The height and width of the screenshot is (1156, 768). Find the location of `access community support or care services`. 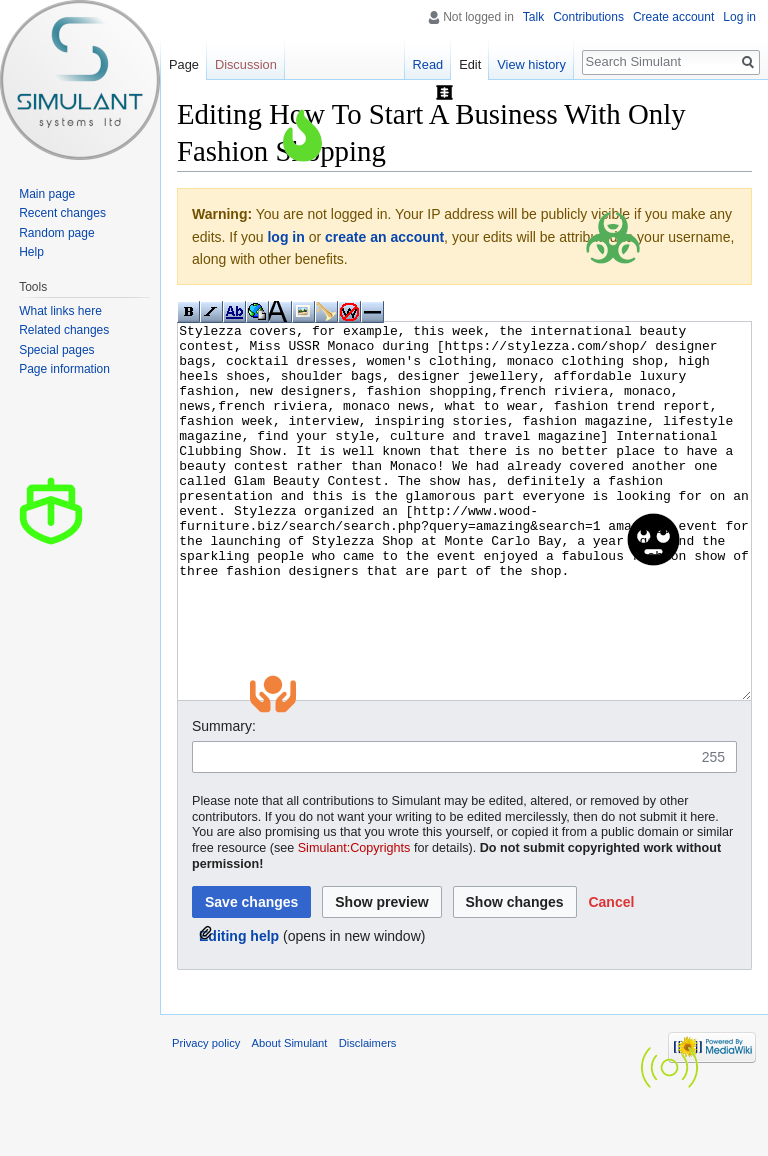

access community support or care services is located at coordinates (273, 694).